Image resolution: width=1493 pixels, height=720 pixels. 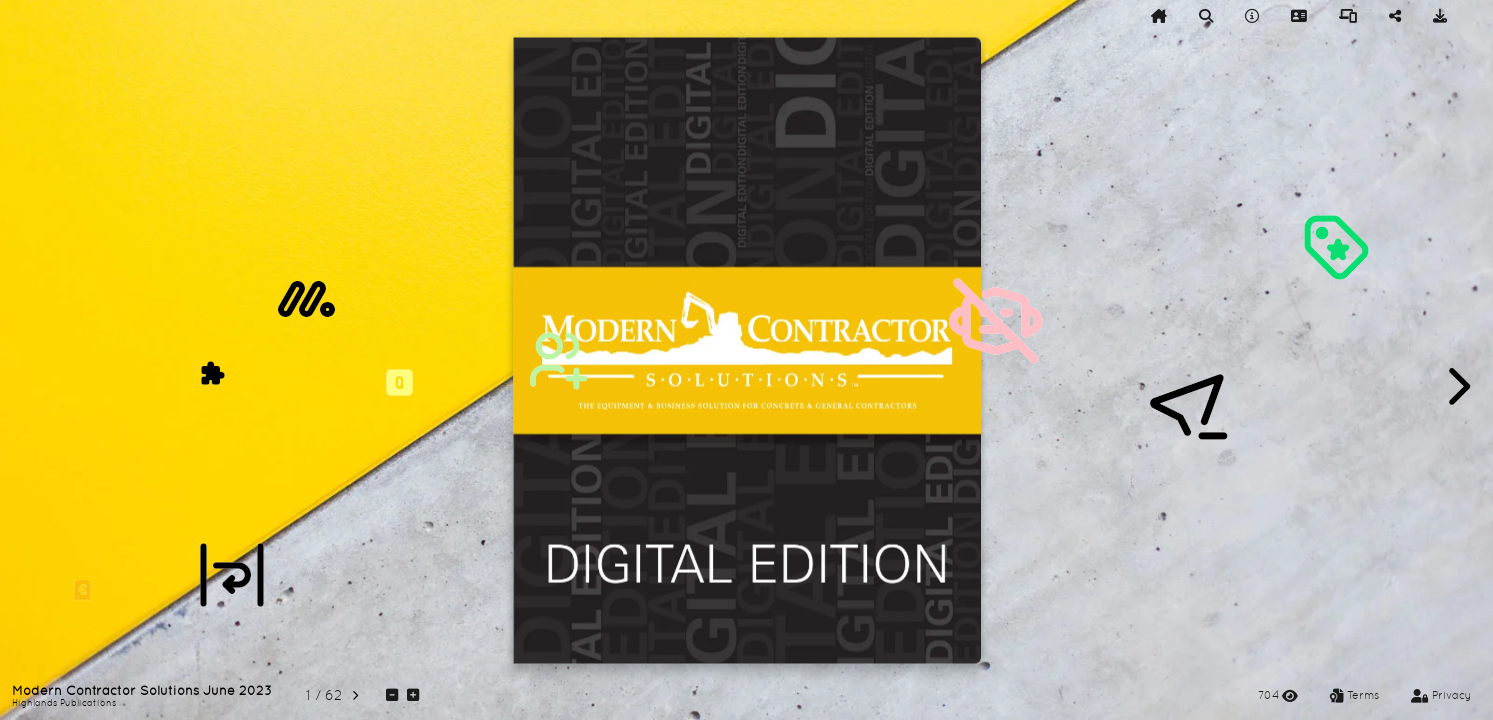 I want to click on face mask not required, so click(x=996, y=321).